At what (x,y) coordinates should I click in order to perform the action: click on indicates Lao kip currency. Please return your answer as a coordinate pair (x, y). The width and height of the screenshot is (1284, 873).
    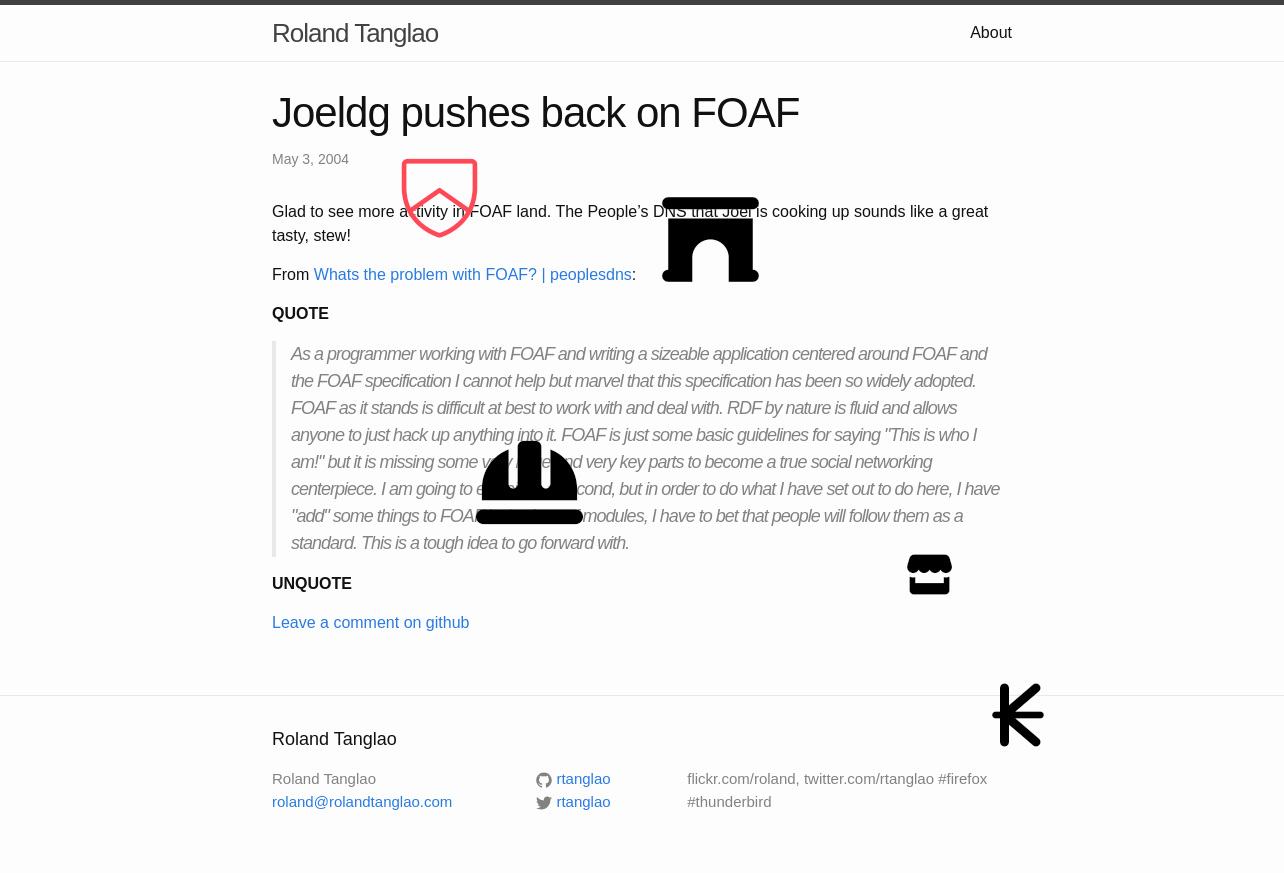
    Looking at the image, I should click on (1018, 715).